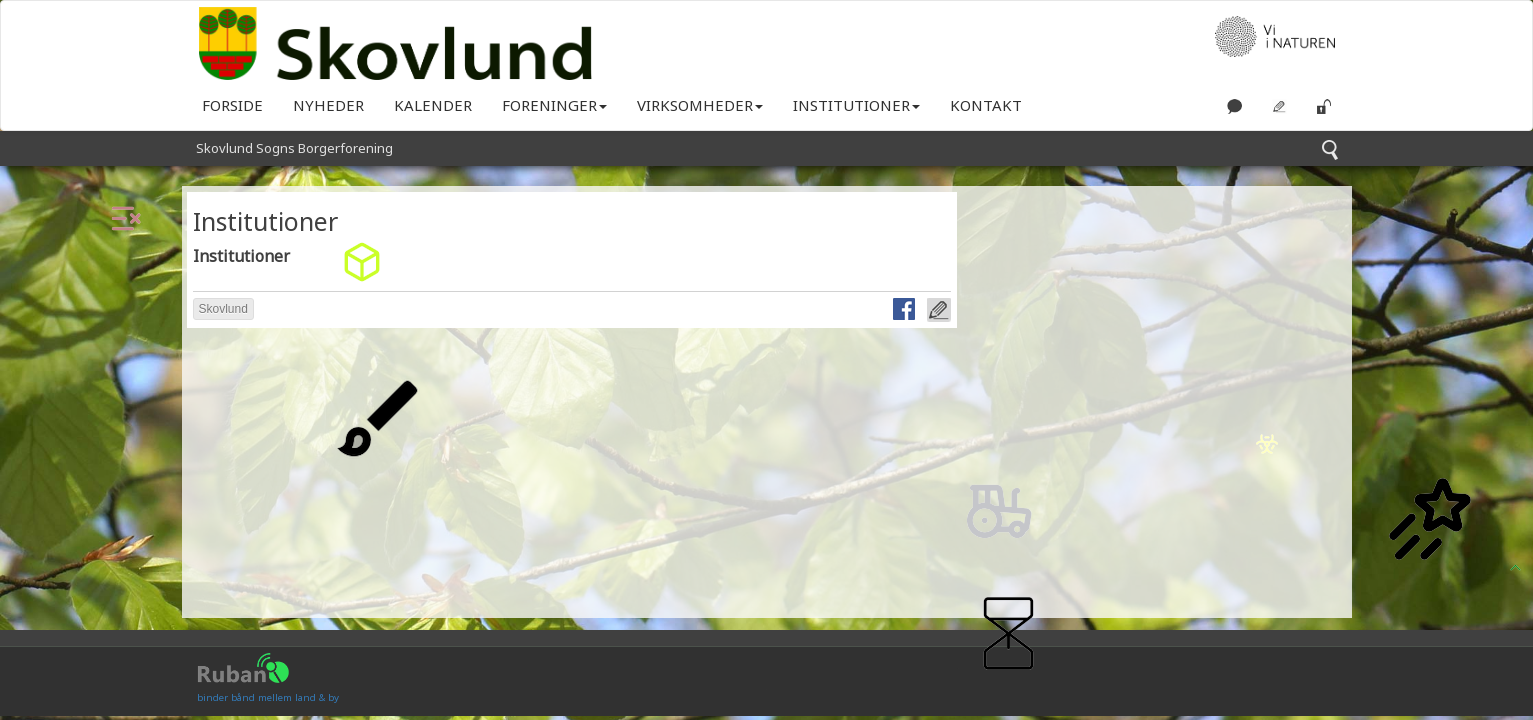  I want to click on indicates hazardous or dangerous content, so click(1267, 444).